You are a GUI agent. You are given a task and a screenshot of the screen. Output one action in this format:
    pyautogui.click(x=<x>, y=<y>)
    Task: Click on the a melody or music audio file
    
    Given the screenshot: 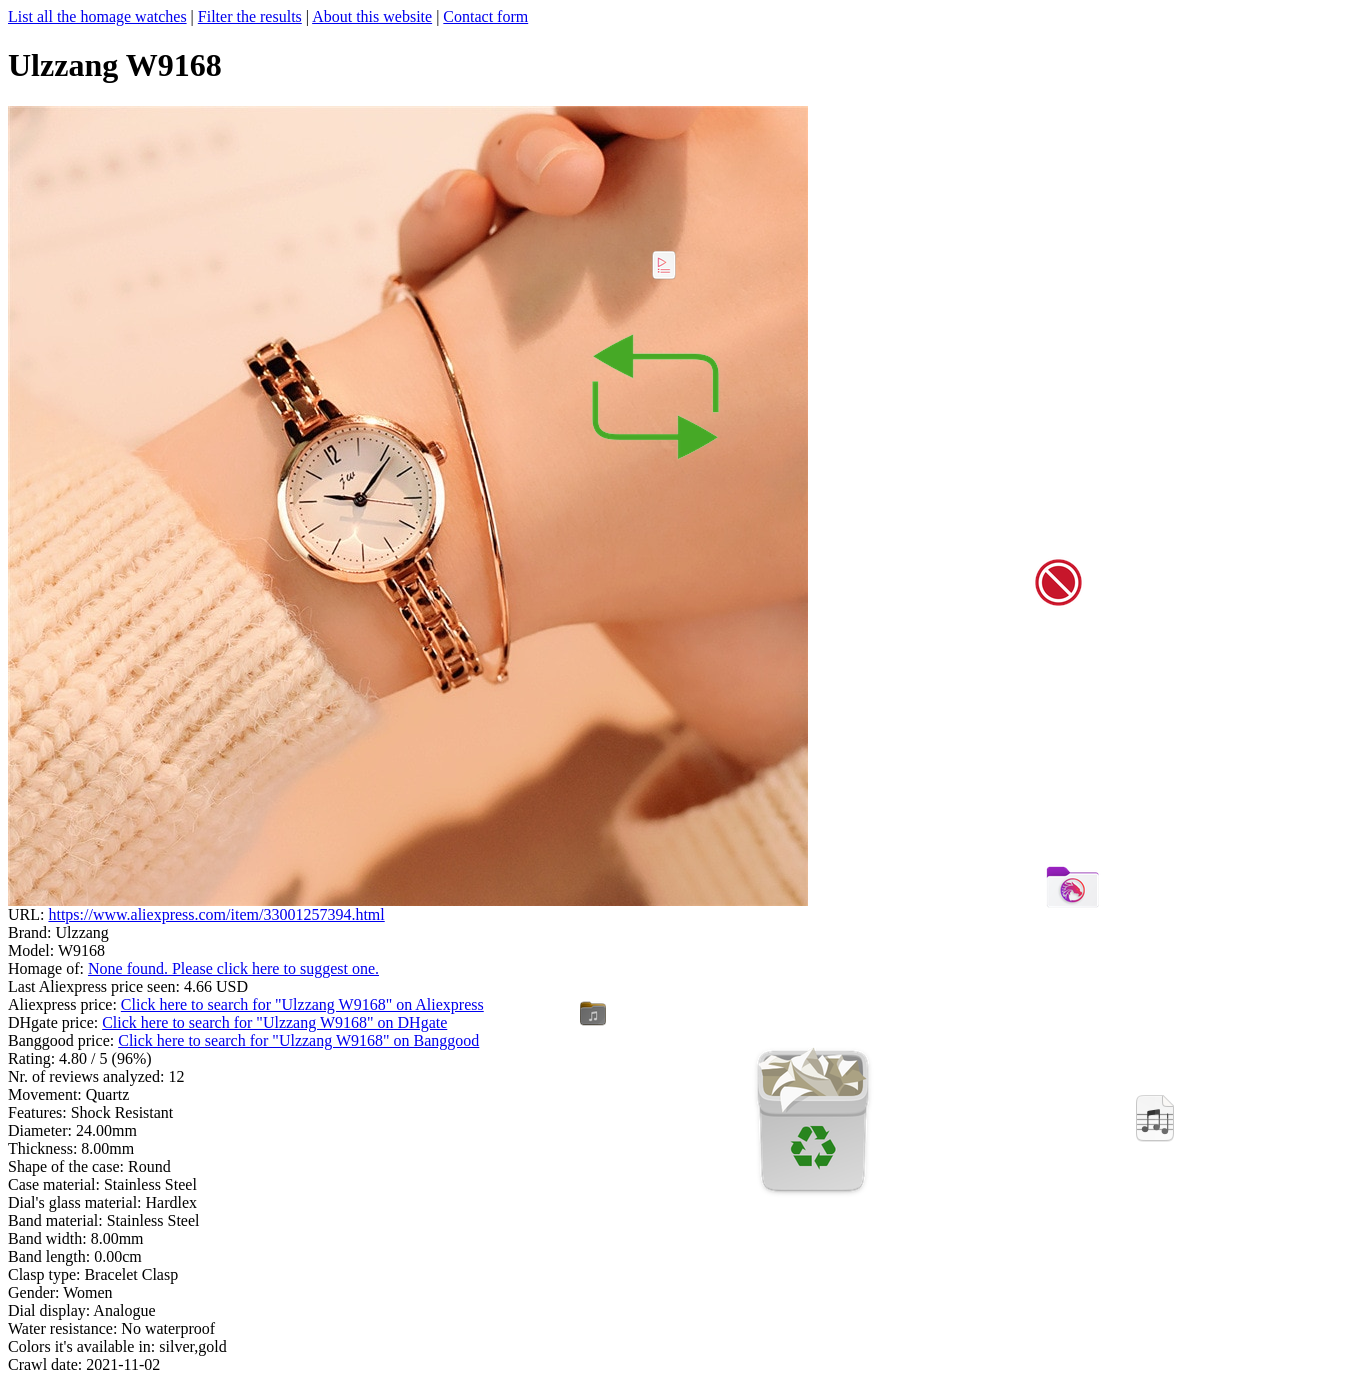 What is the action you would take?
    pyautogui.click(x=1155, y=1118)
    